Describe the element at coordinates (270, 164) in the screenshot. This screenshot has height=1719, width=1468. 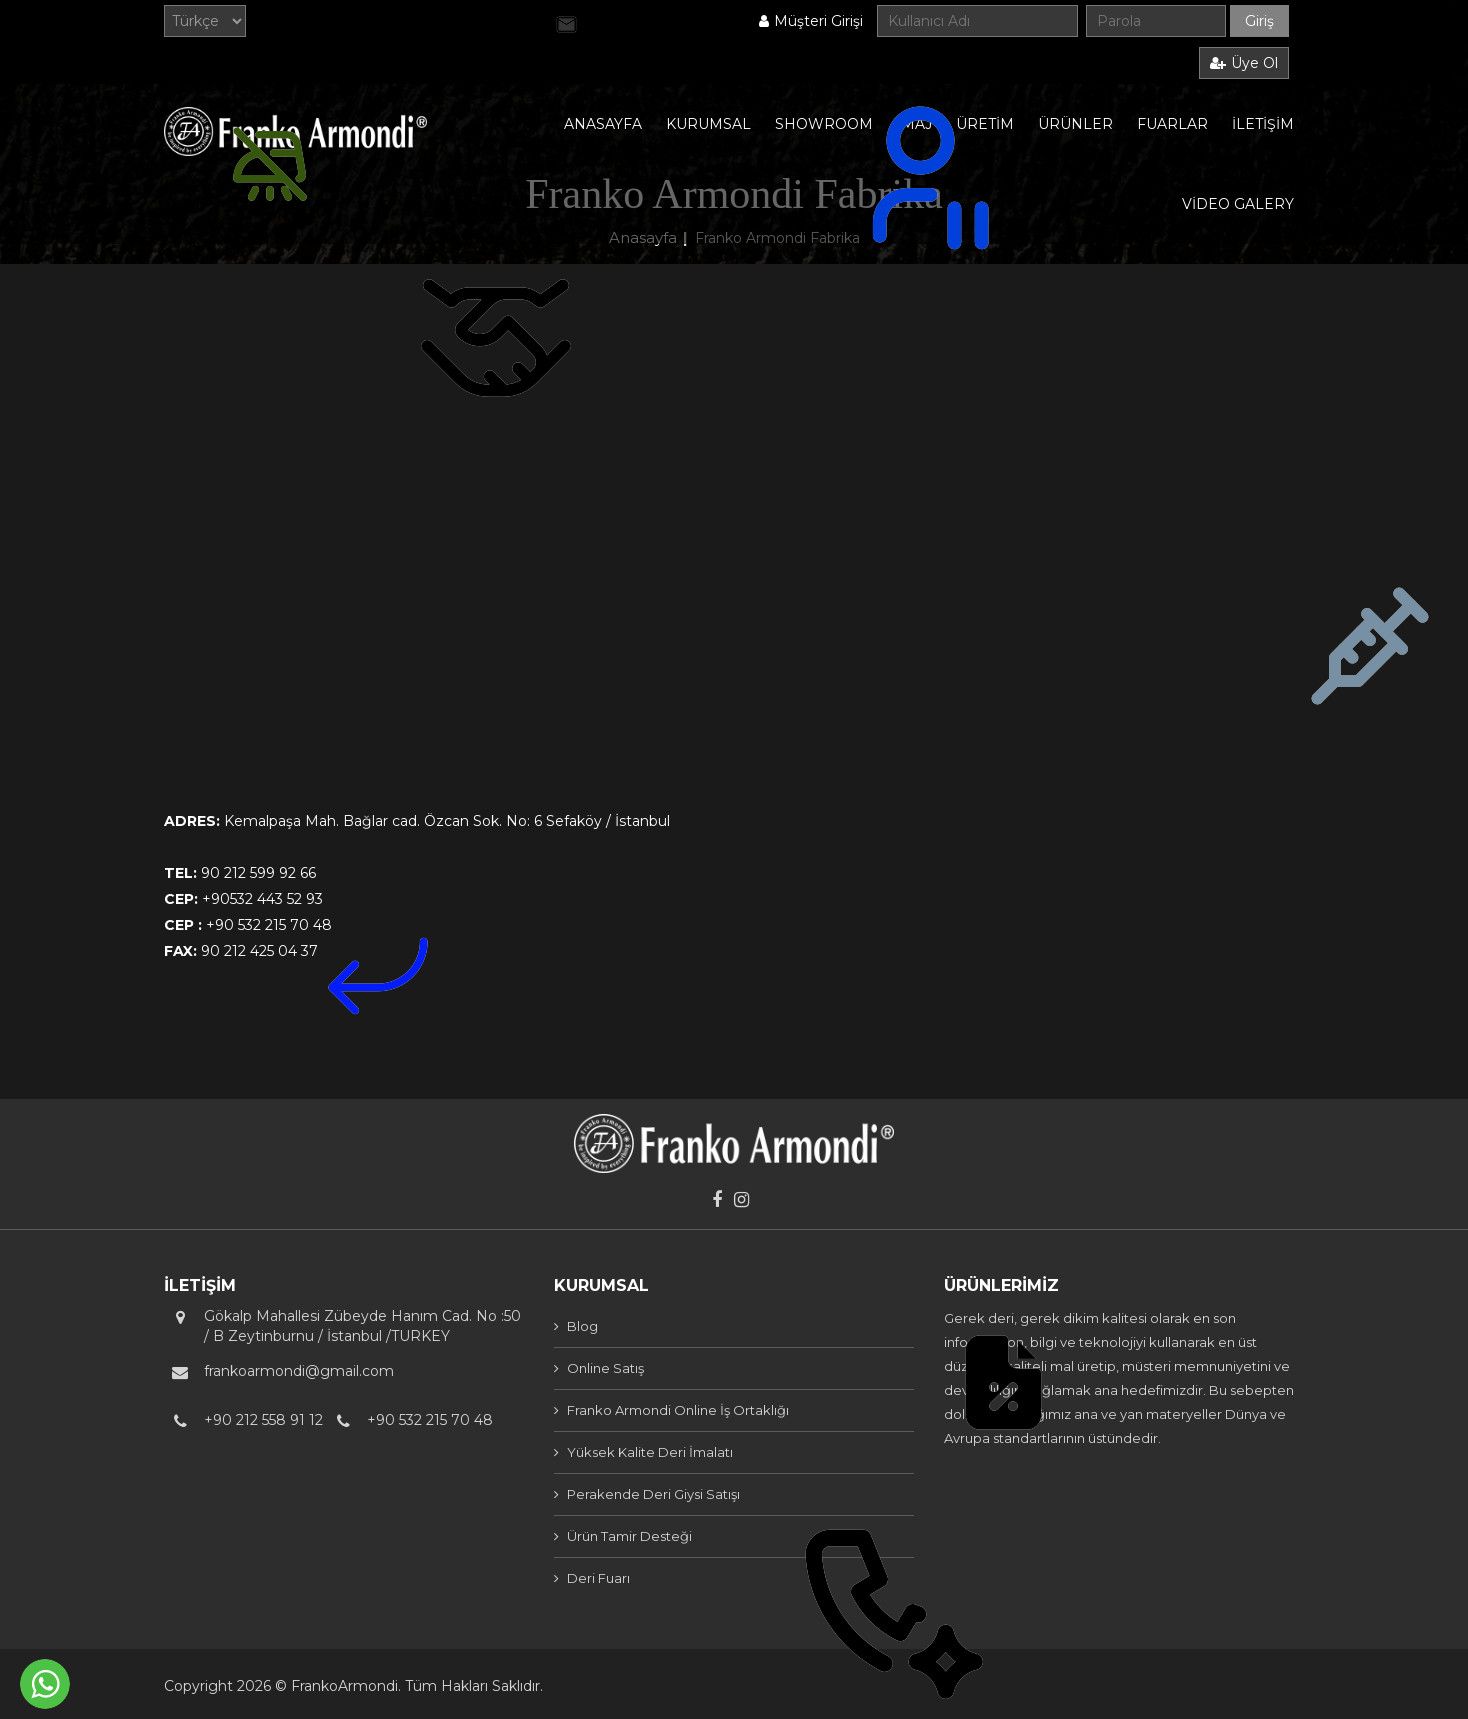
I see `do not use steam while ironing` at that location.